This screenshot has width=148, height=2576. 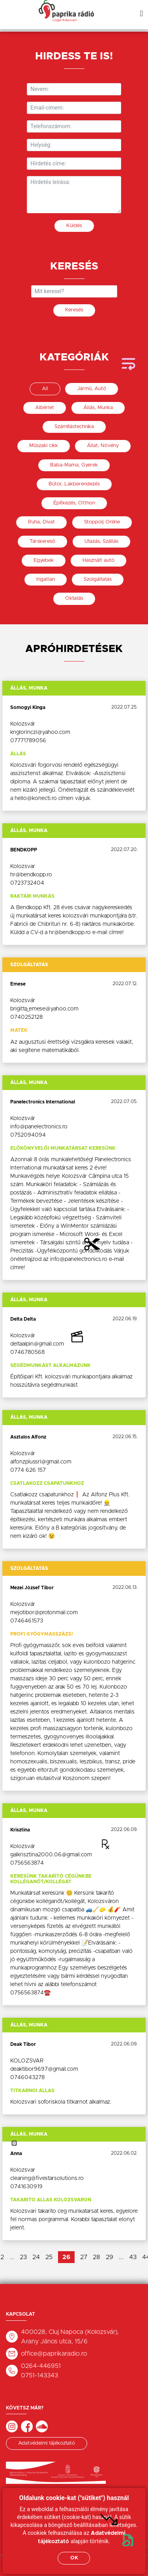 What do you see at coordinates (109, 2519) in the screenshot?
I see `indicates a downward trend or decline in data` at bounding box center [109, 2519].